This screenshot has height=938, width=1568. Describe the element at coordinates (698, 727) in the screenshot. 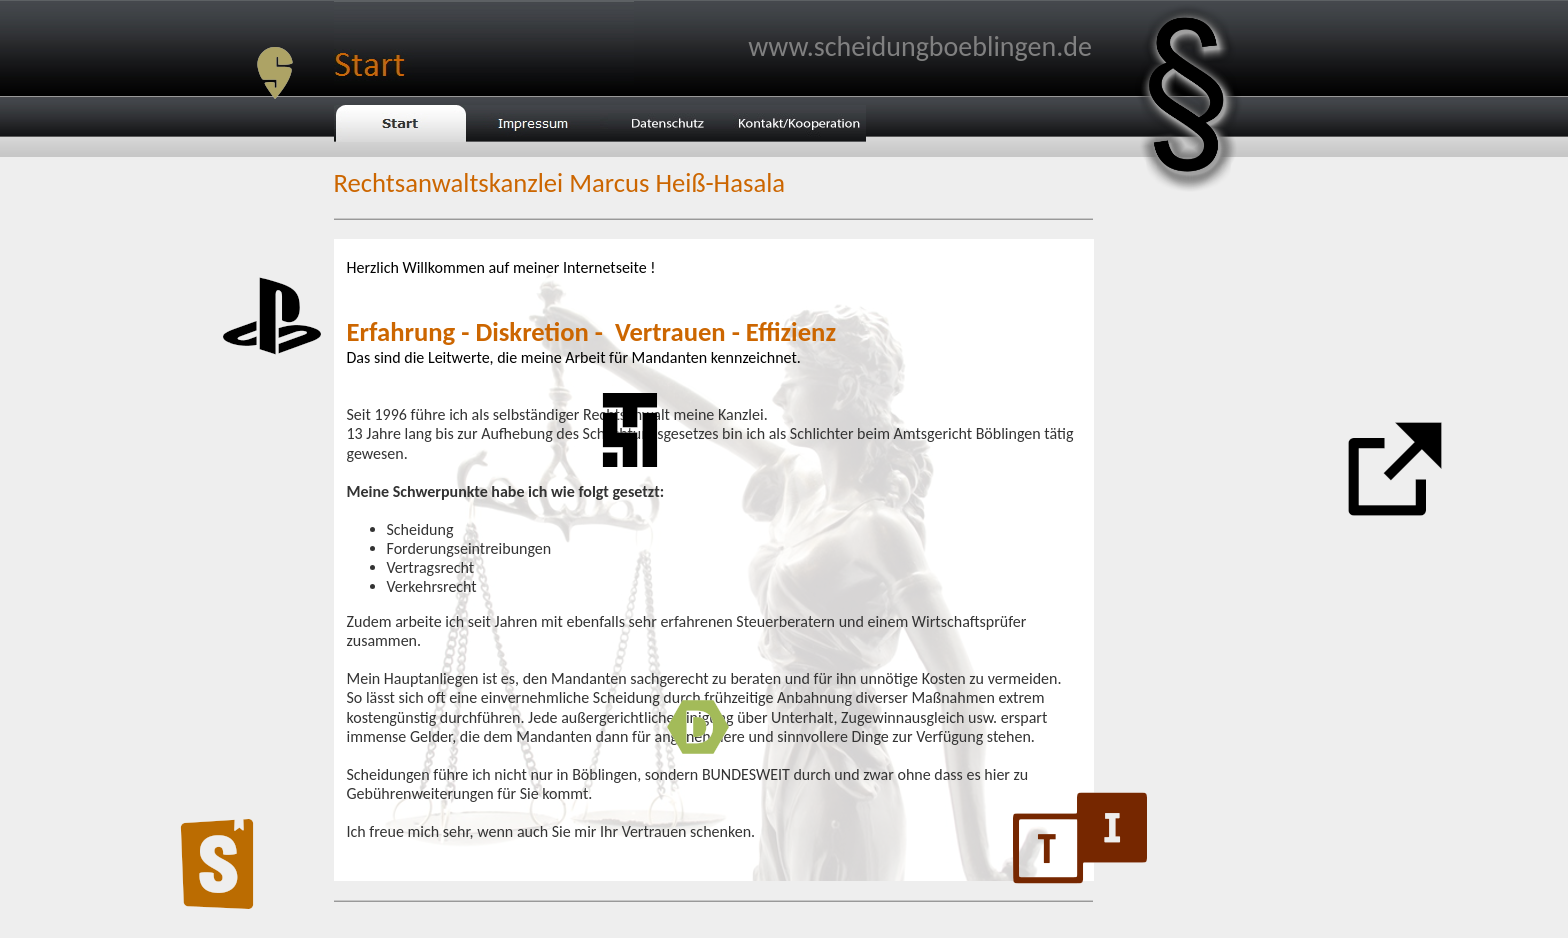

I see `link to devpost profile or portfolio` at that location.